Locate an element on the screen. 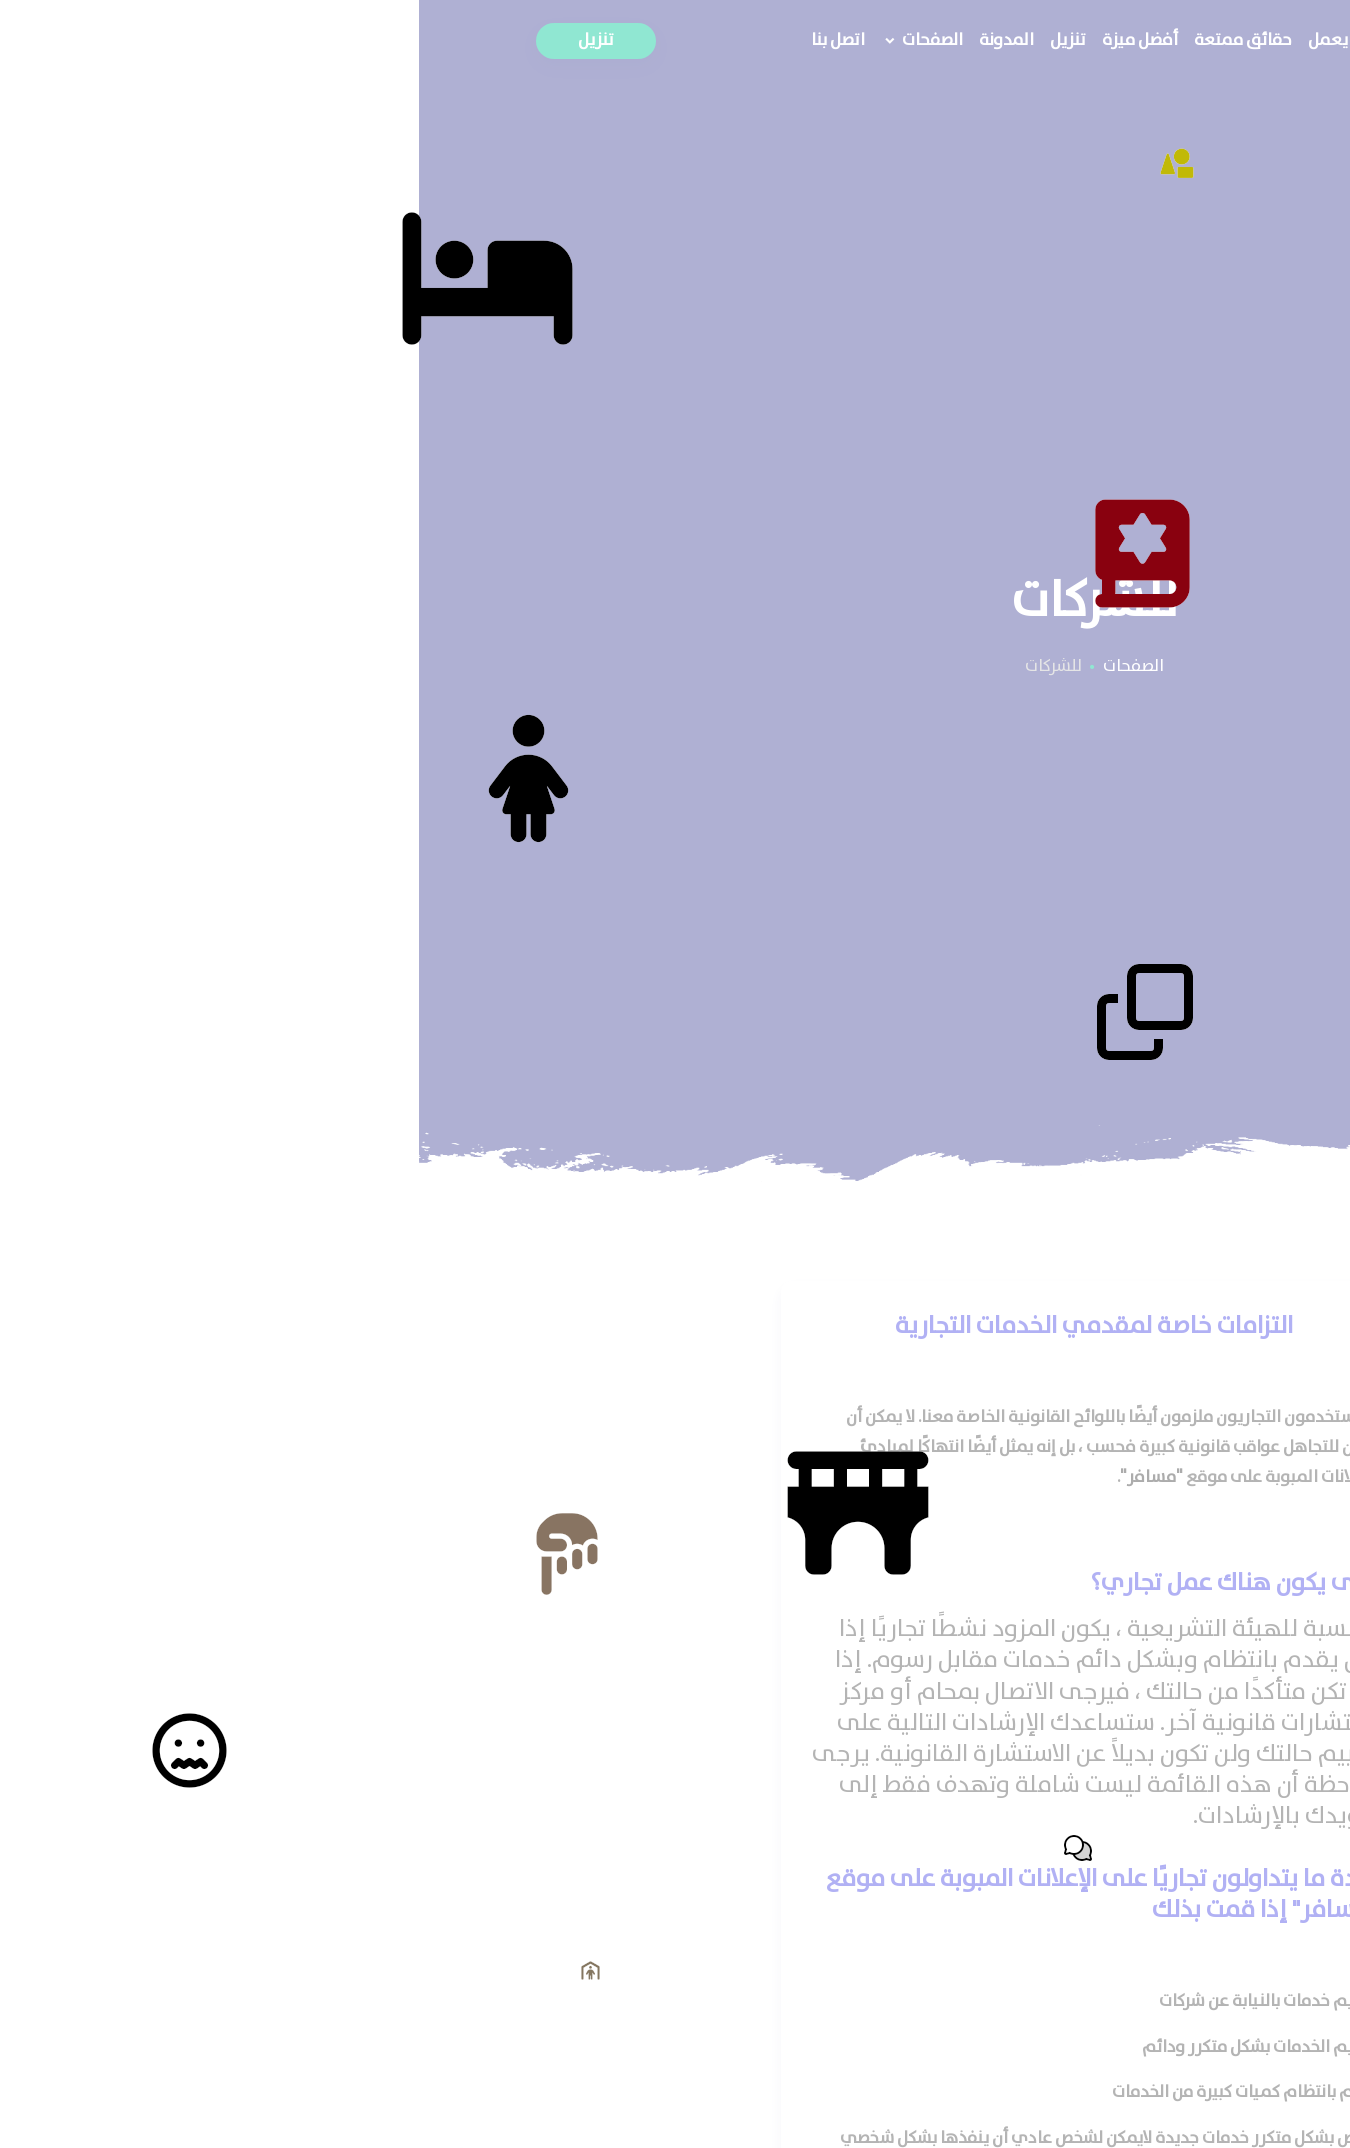 This screenshot has height=2148, width=1350. indicates child or kid-friendly content is located at coordinates (528, 778).